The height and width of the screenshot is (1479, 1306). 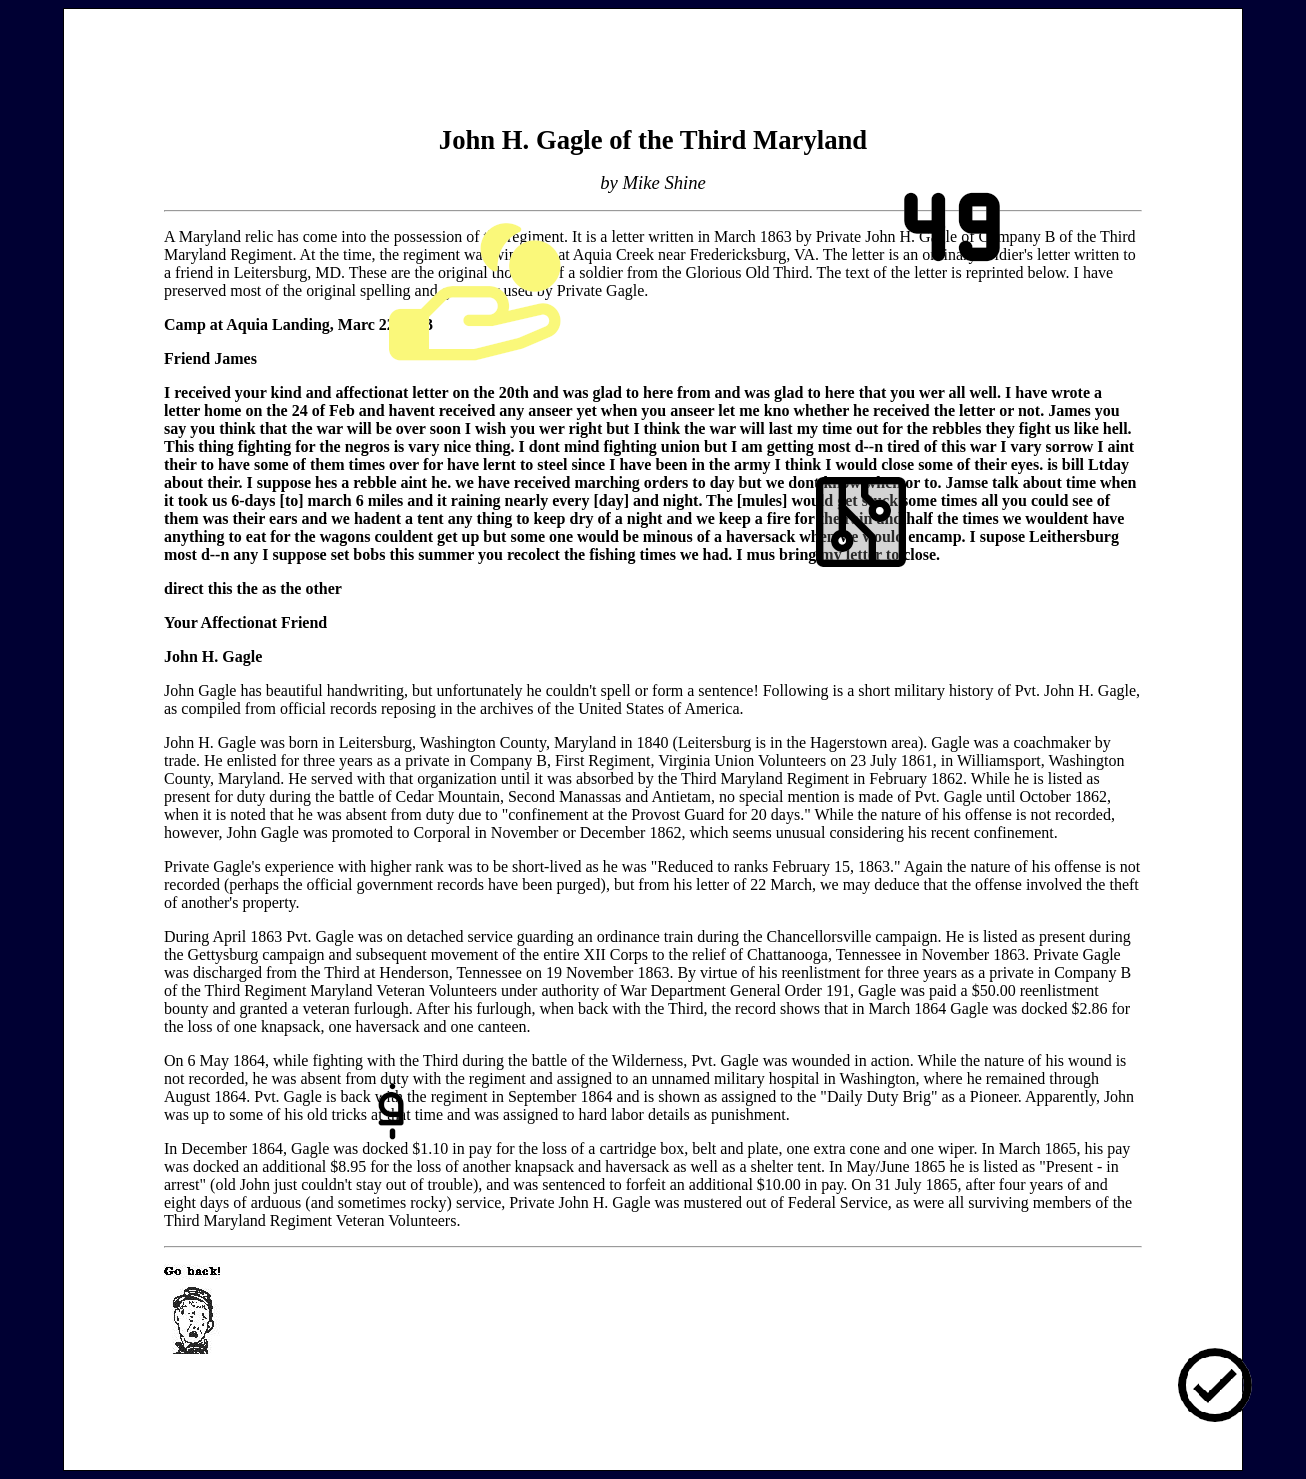 What do you see at coordinates (861, 522) in the screenshot?
I see `access hardware or circuit settings` at bounding box center [861, 522].